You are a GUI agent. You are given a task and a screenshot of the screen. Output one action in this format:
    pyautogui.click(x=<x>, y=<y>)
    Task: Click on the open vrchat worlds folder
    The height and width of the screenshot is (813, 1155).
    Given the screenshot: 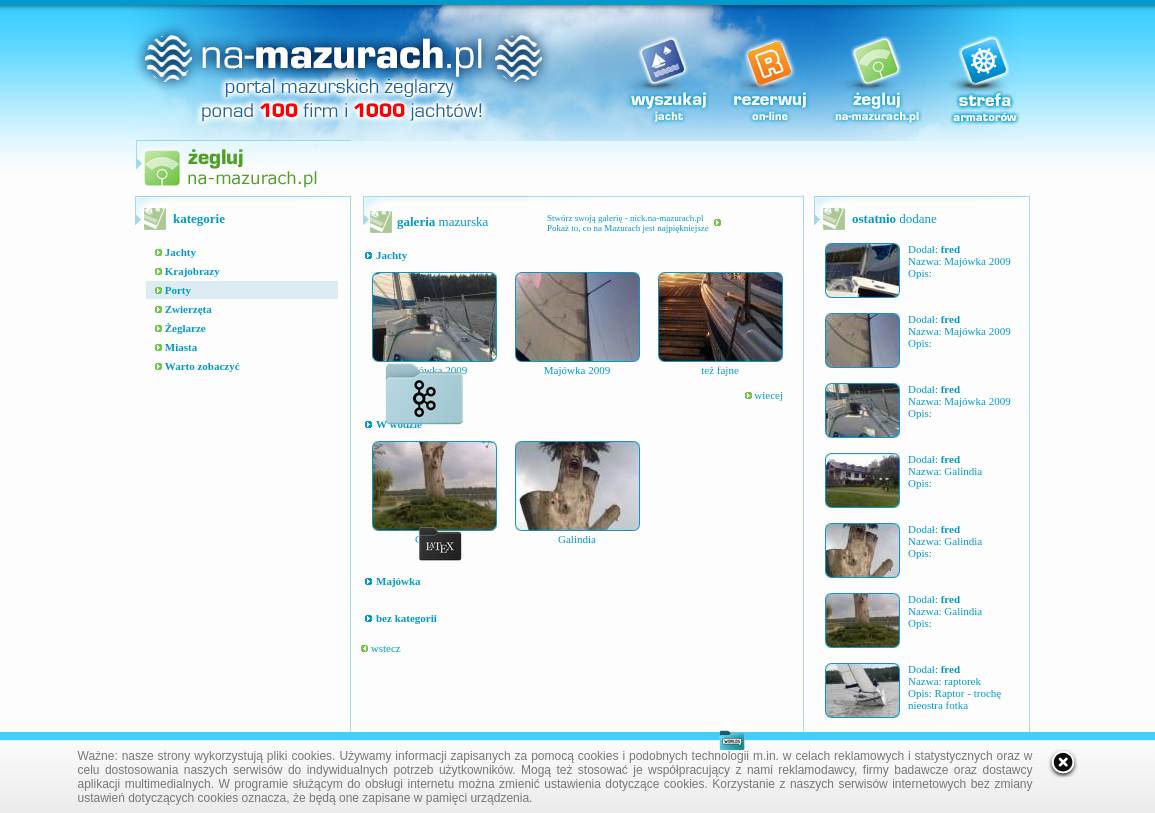 What is the action you would take?
    pyautogui.click(x=732, y=741)
    